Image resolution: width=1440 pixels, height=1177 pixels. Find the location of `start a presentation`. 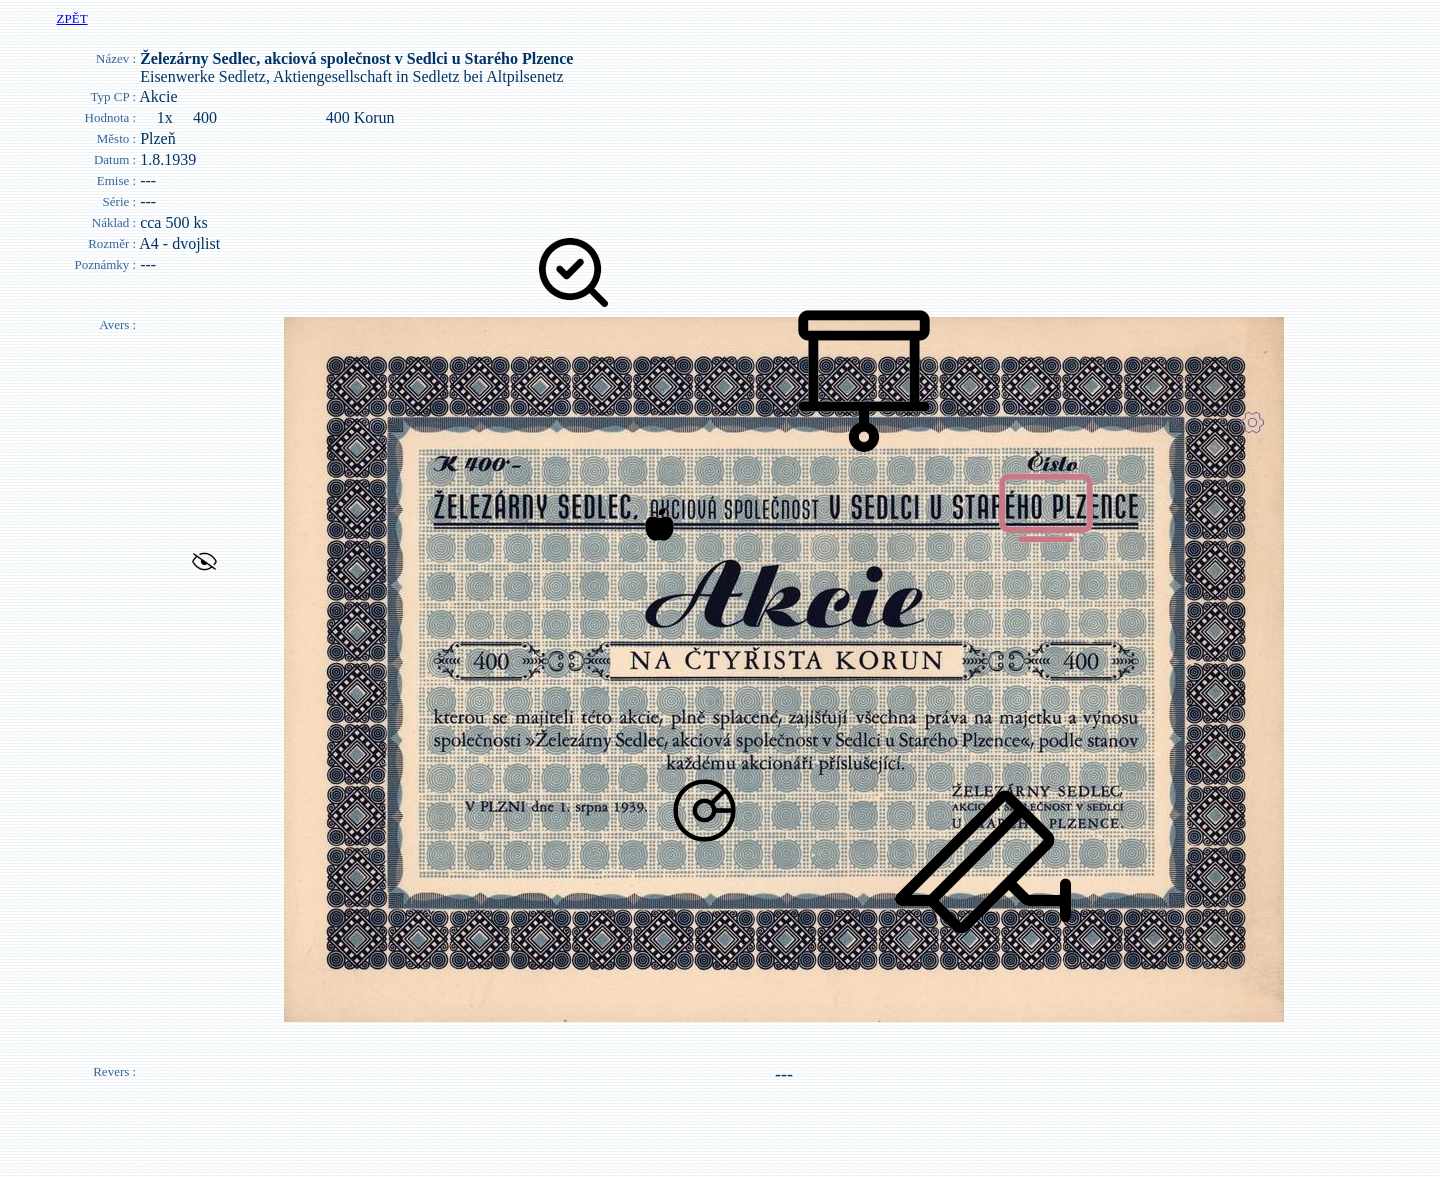

start a presentation is located at coordinates (864, 371).